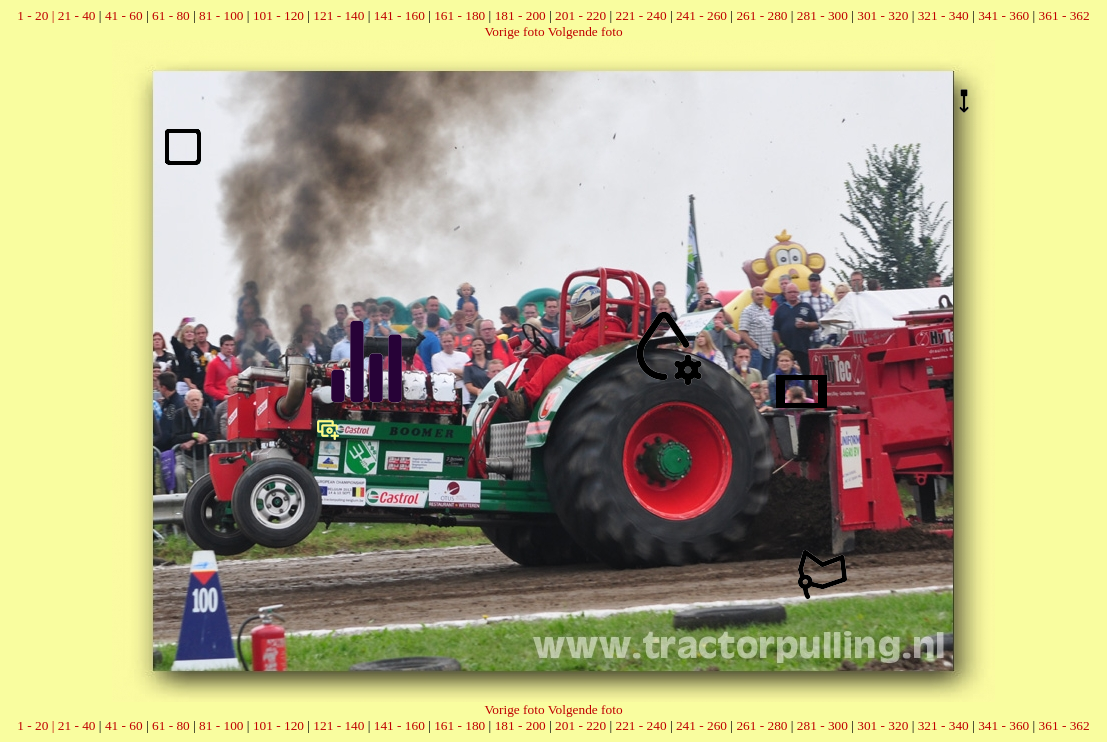  I want to click on select a custom polygonal area, so click(822, 574).